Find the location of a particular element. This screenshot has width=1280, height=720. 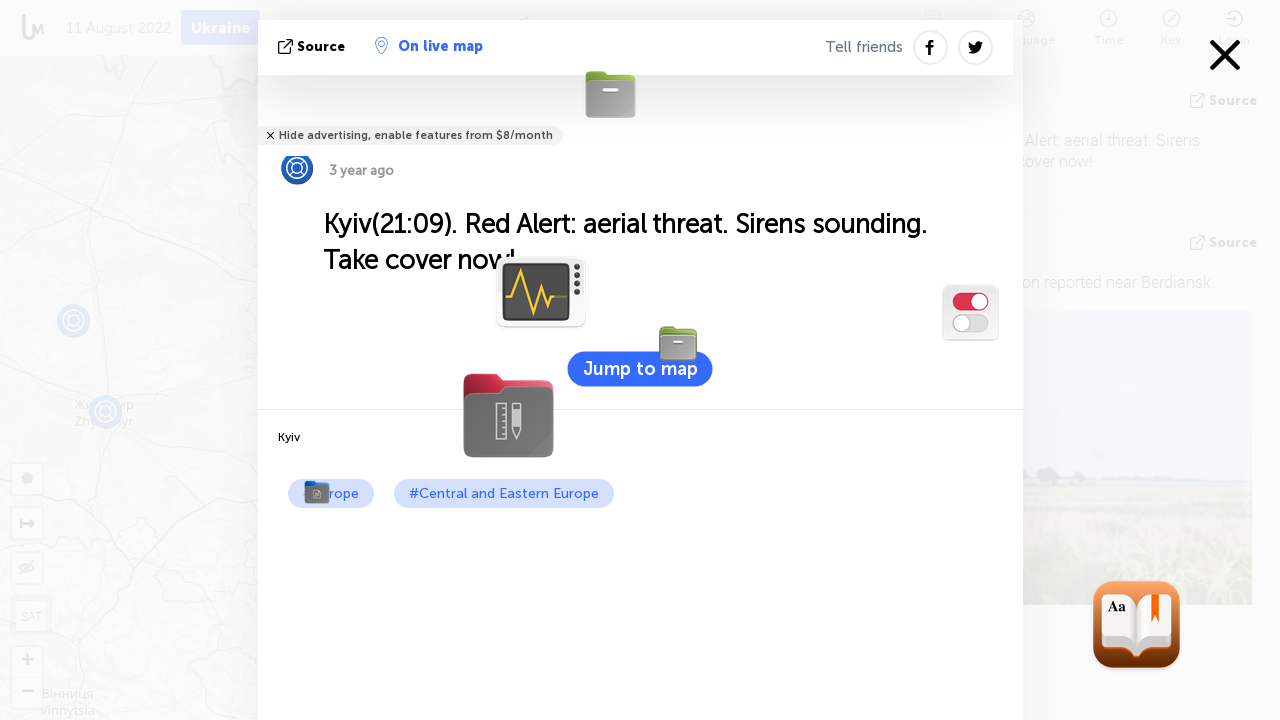

open gnome tweaks settings is located at coordinates (970, 312).